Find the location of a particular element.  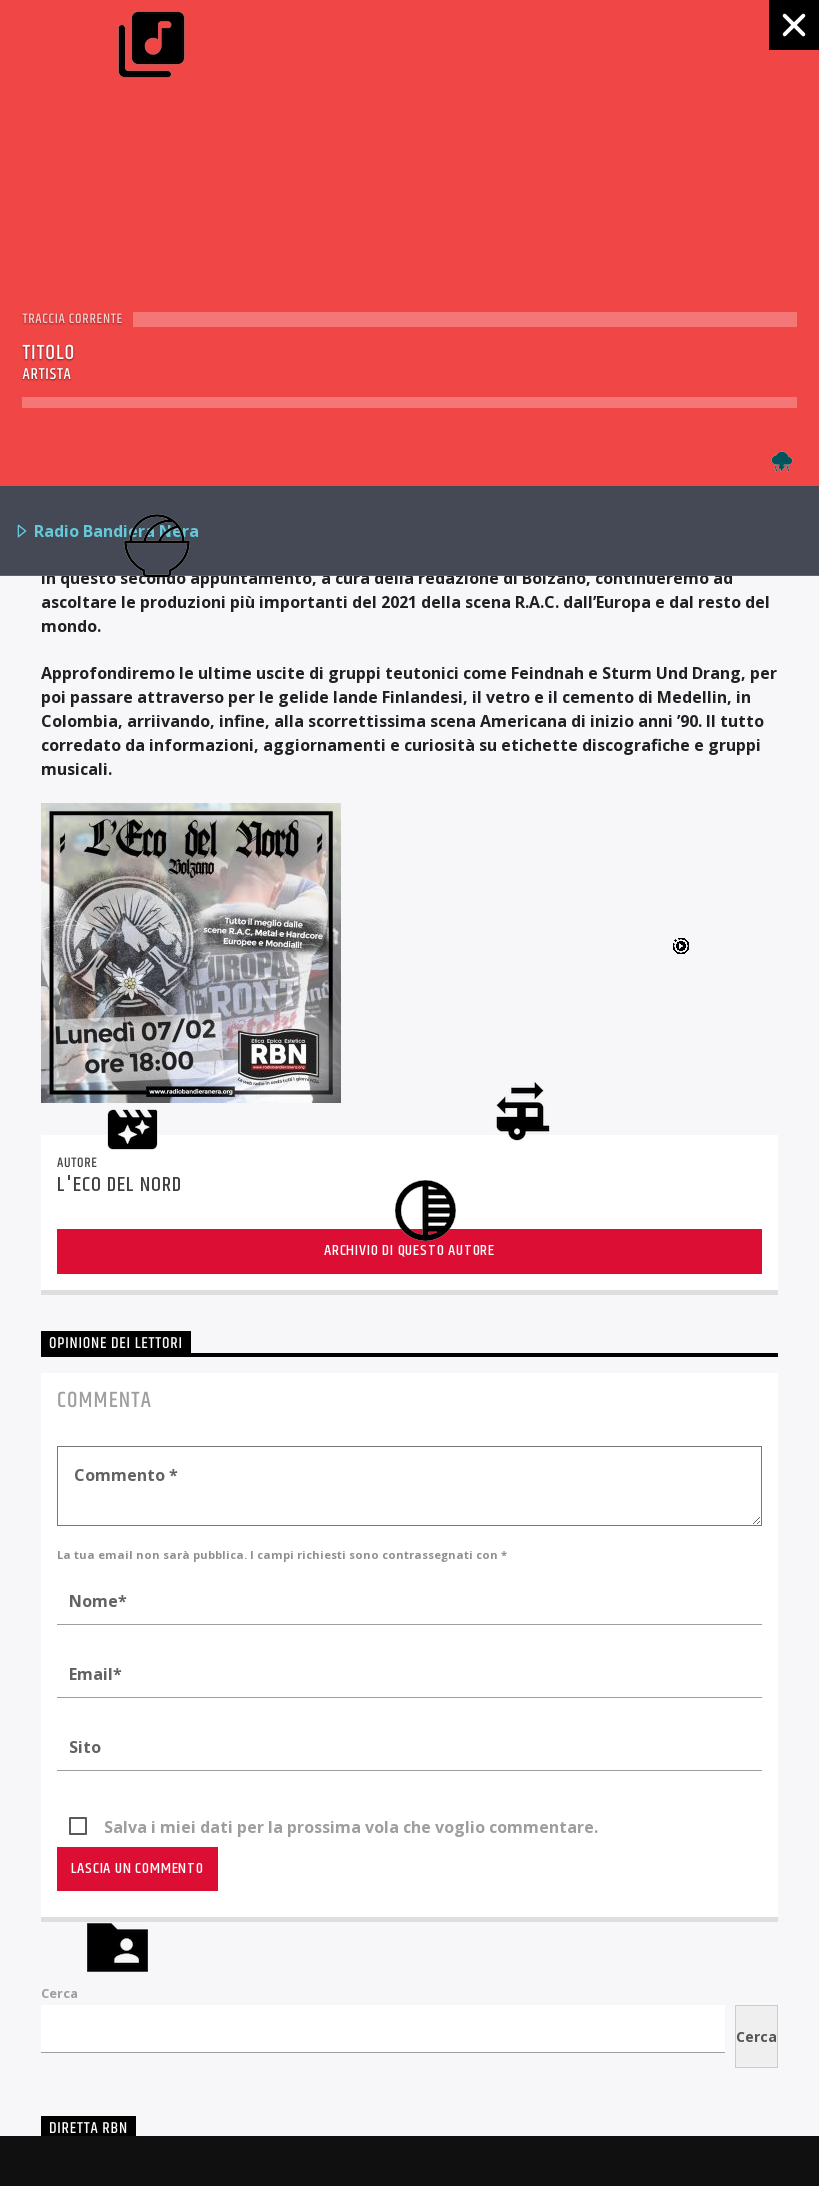

view food or meal options is located at coordinates (157, 547).